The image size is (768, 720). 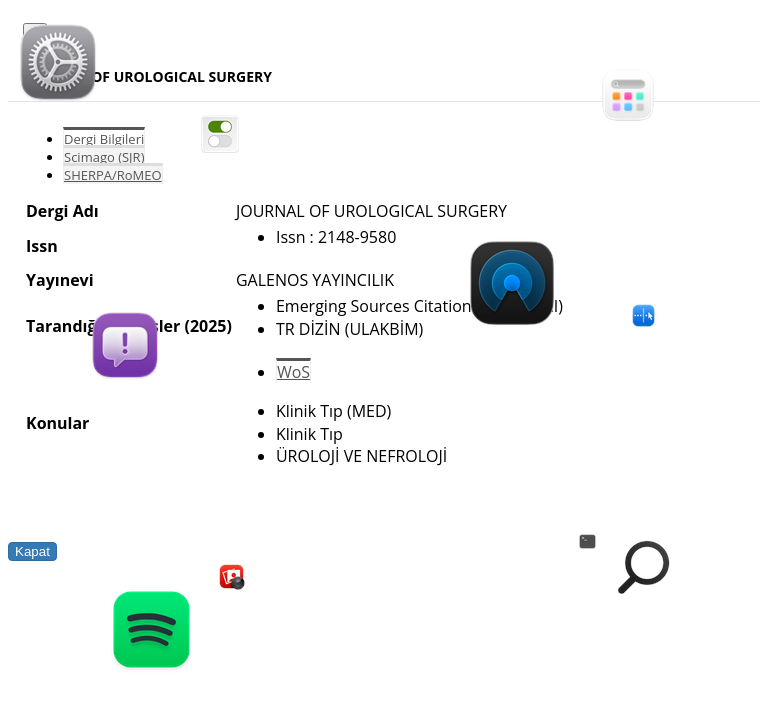 What do you see at coordinates (512, 283) in the screenshot?
I see `open airdrop to share files wirelessly` at bounding box center [512, 283].